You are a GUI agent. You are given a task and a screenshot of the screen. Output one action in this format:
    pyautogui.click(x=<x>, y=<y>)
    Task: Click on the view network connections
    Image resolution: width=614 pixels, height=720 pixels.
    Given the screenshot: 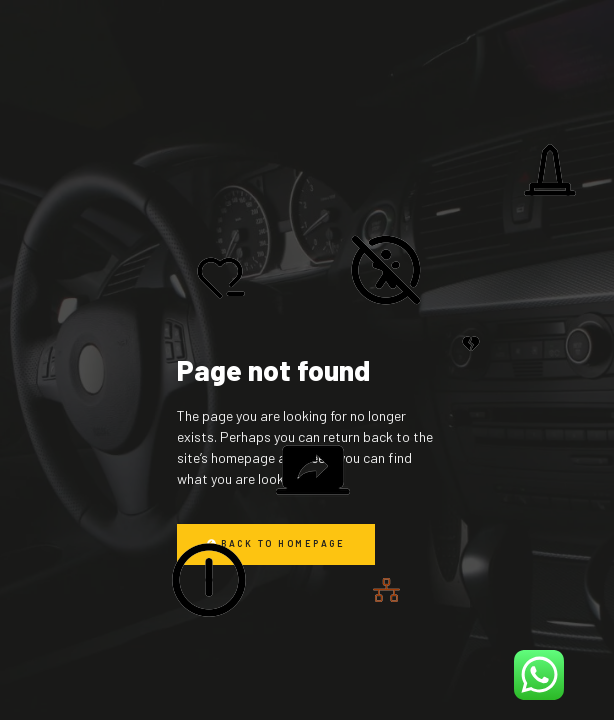 What is the action you would take?
    pyautogui.click(x=386, y=590)
    